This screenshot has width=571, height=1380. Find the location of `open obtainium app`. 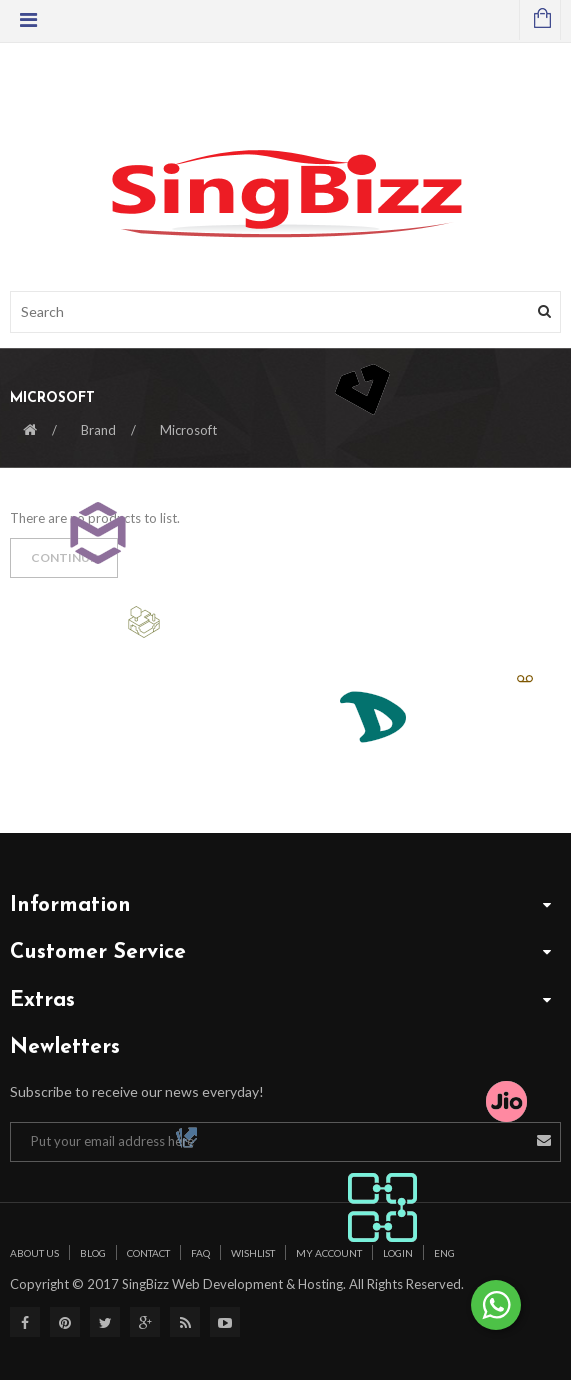

open obtainium app is located at coordinates (362, 389).